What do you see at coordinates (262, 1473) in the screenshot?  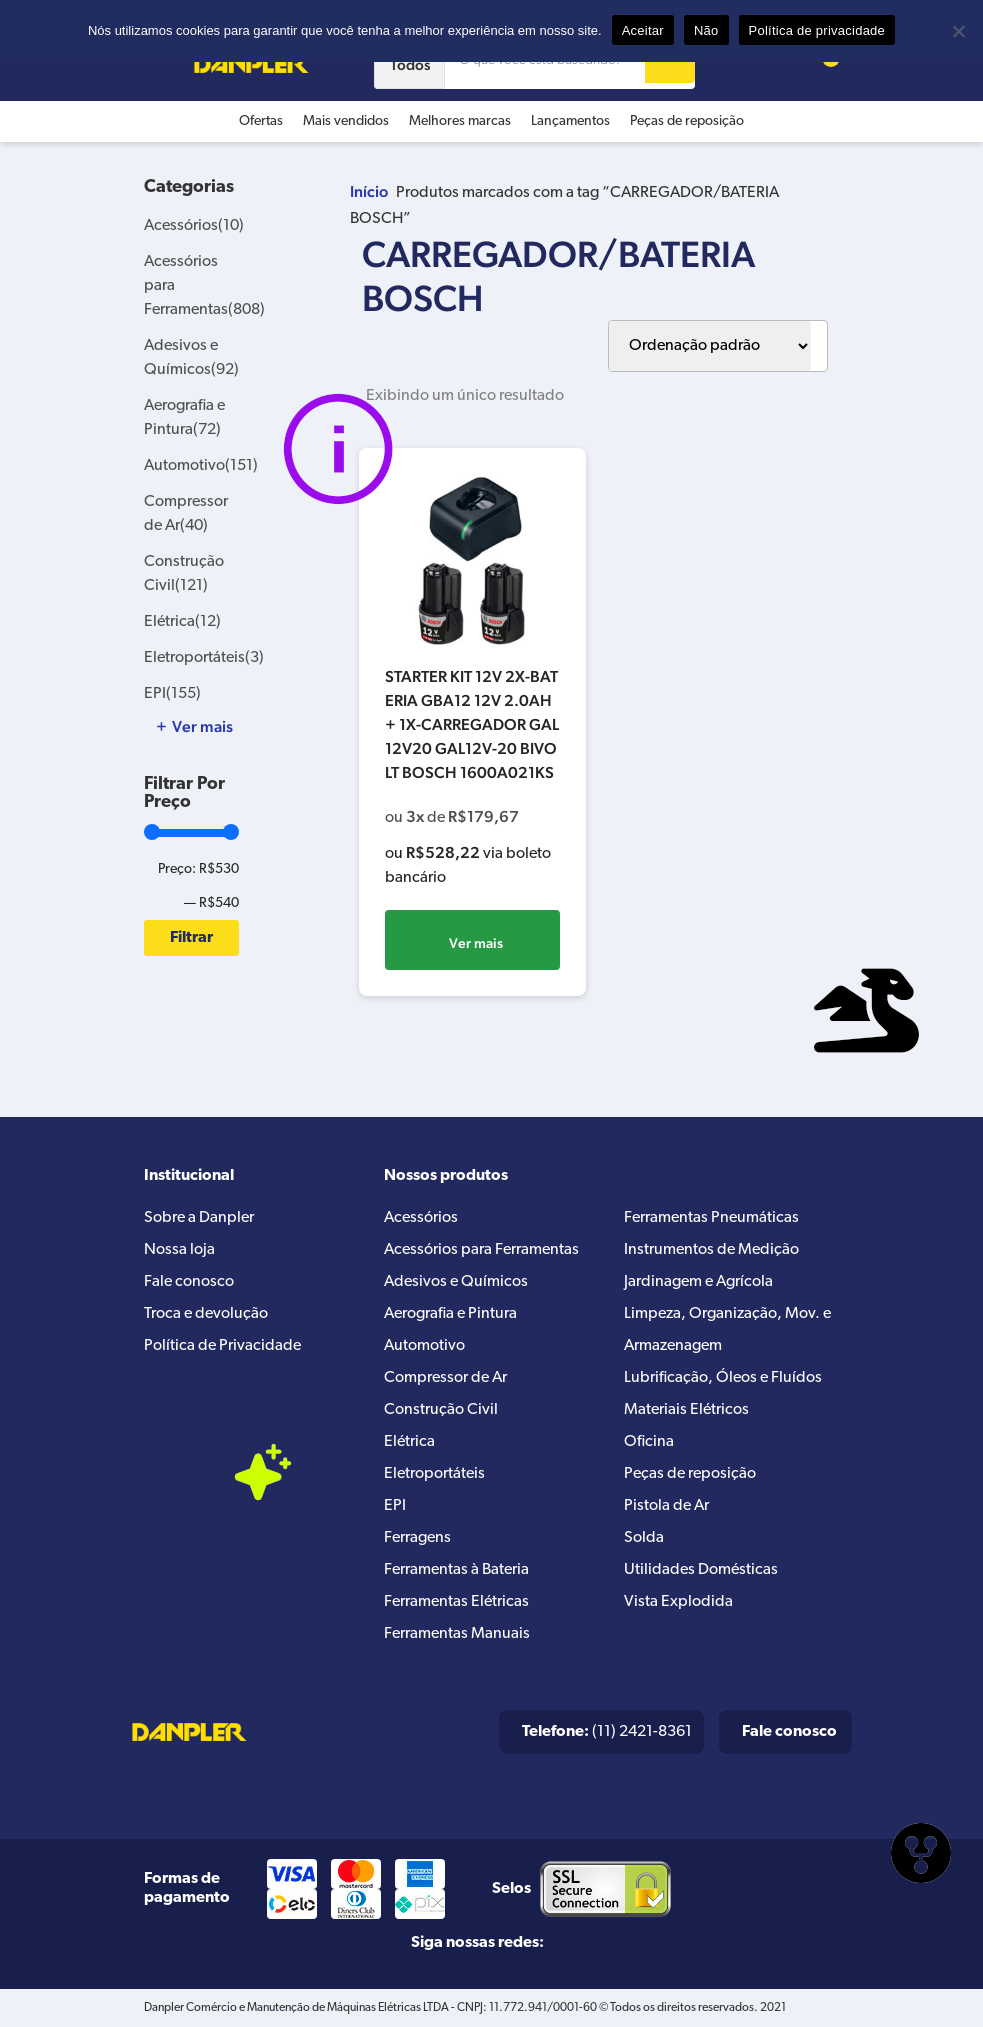 I see `indicates AI-generated or enhanced content` at bounding box center [262, 1473].